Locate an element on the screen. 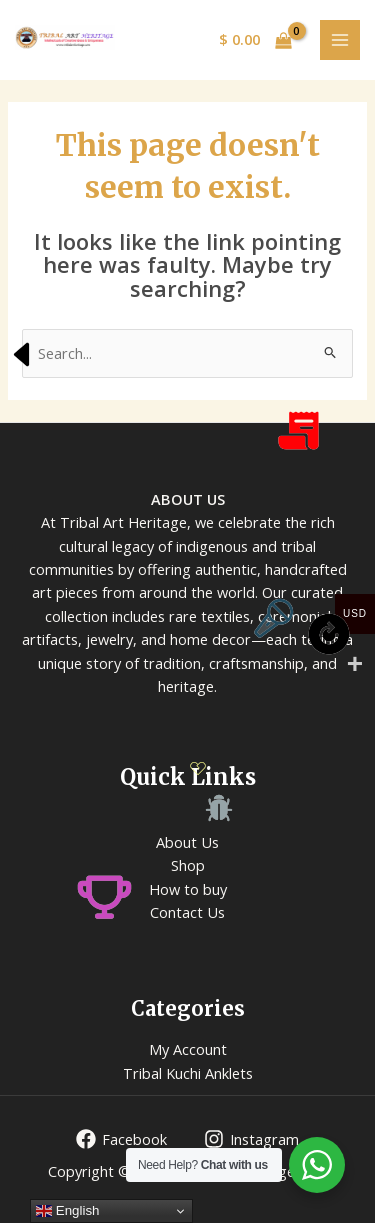  view achievements or awards is located at coordinates (104, 895).